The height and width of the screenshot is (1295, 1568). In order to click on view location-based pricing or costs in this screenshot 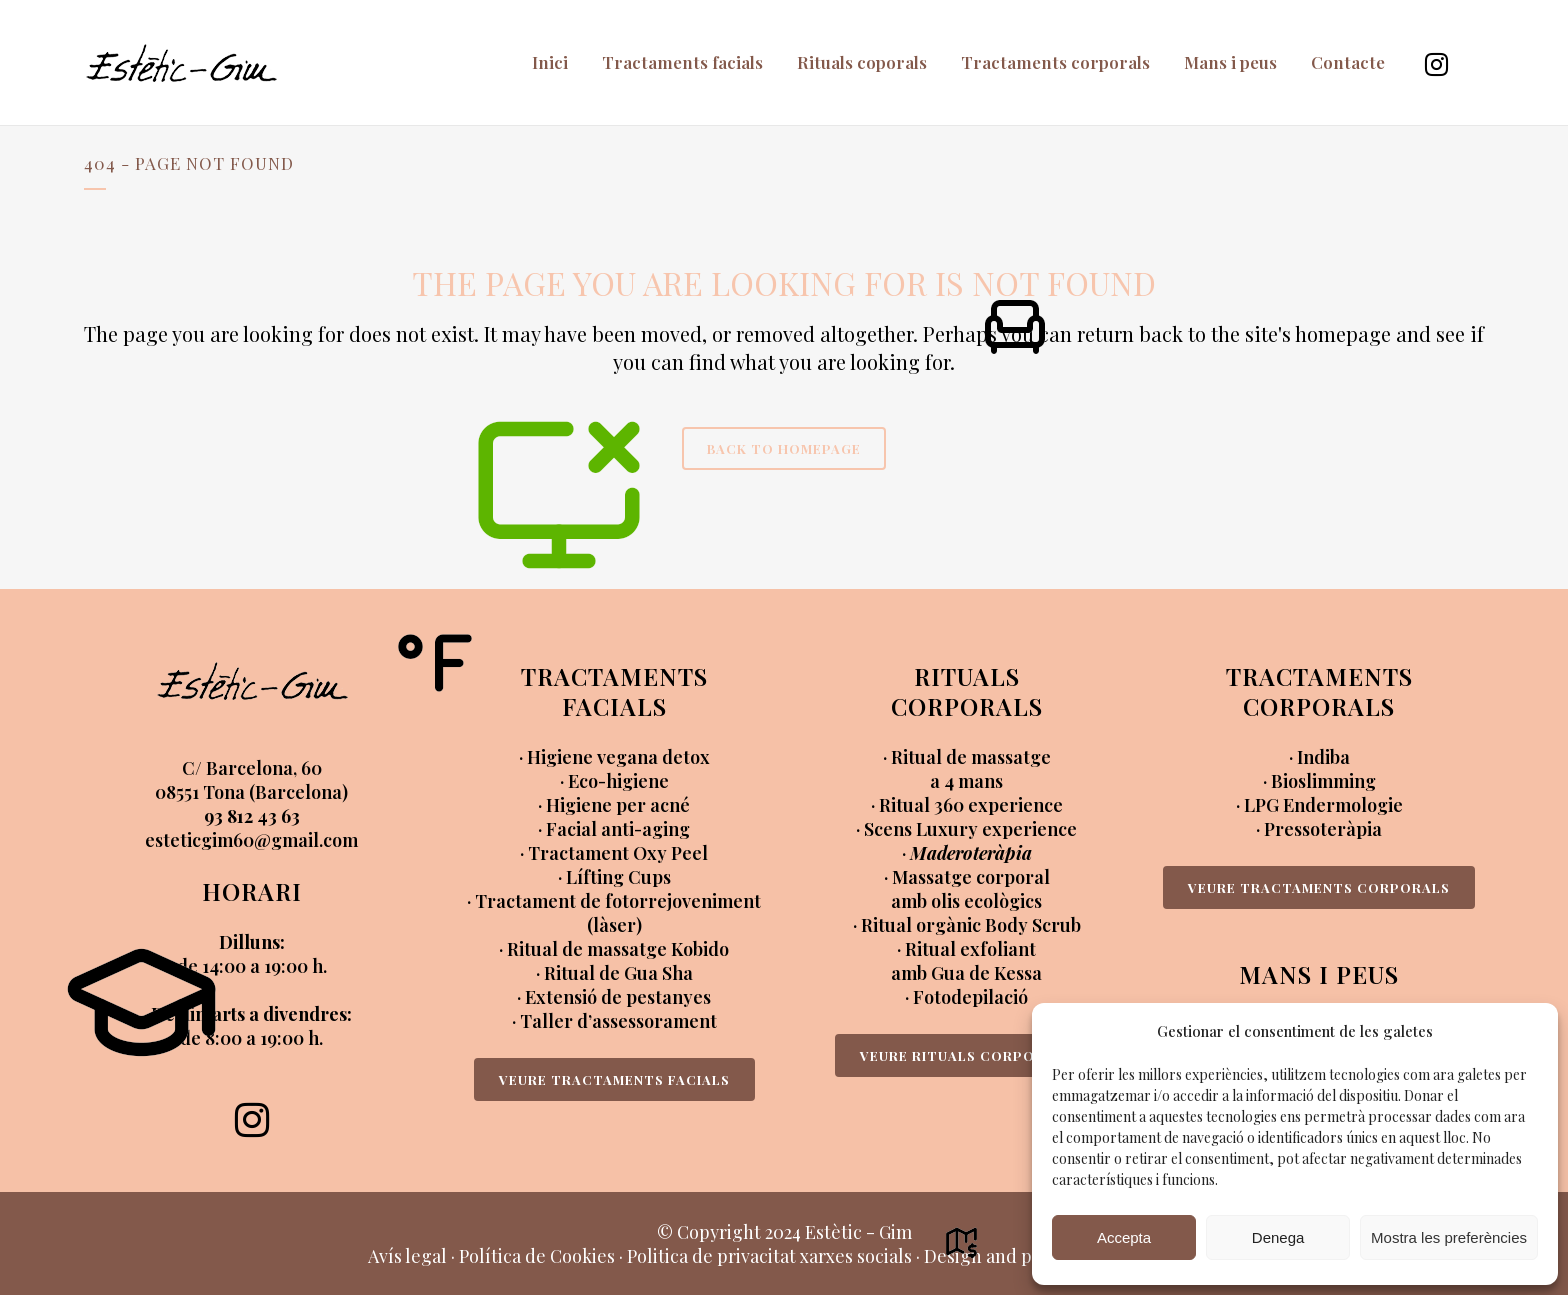, I will do `click(961, 1241)`.